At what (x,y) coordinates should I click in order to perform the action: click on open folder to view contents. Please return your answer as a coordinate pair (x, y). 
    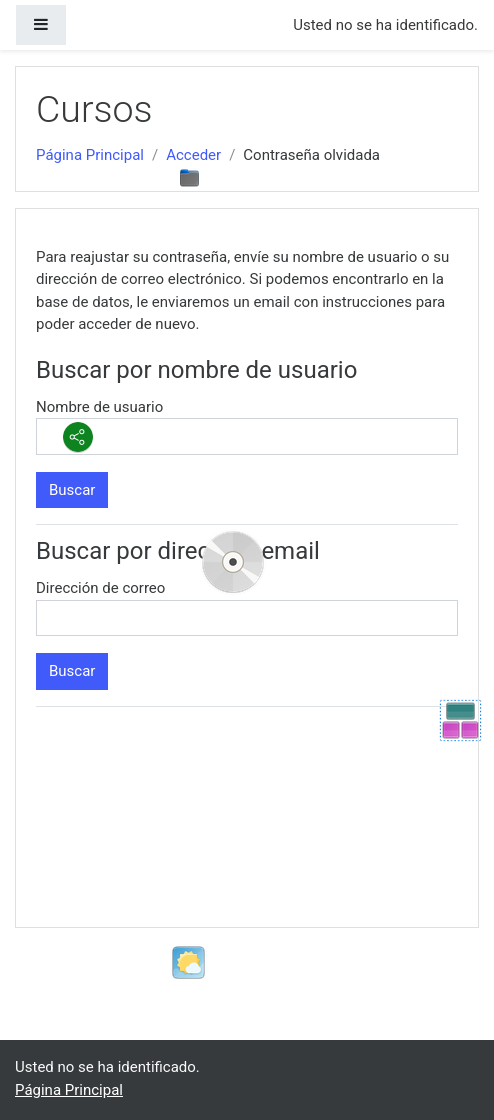
    Looking at the image, I should click on (189, 177).